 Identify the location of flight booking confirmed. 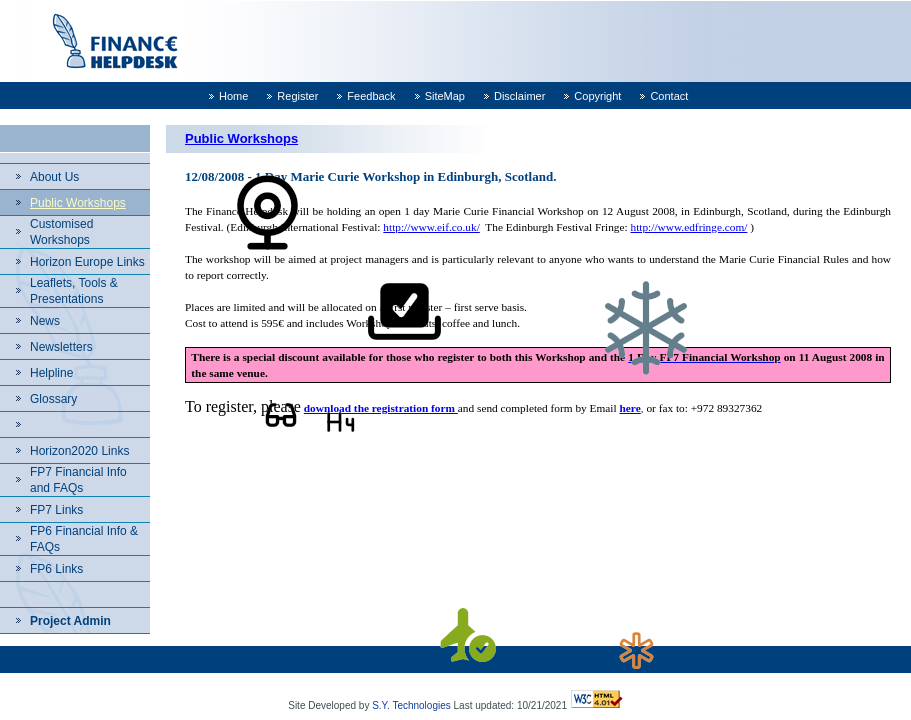
(466, 635).